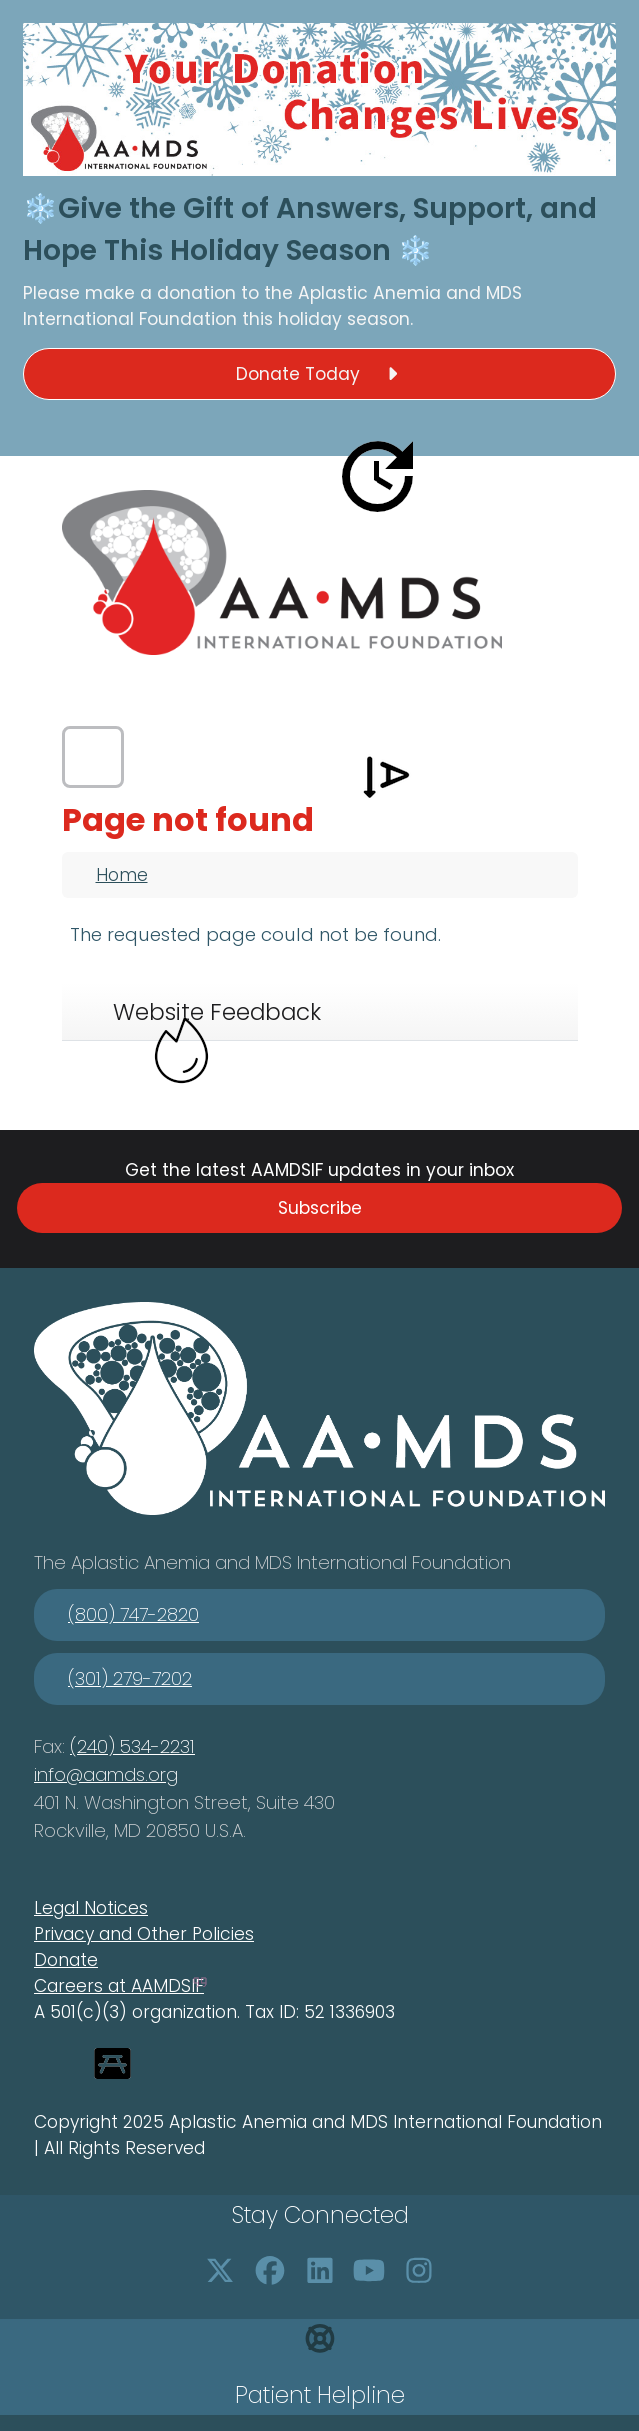 This screenshot has width=639, height=2431. Describe the element at coordinates (385, 777) in the screenshot. I see `rotate text direction downward` at that location.